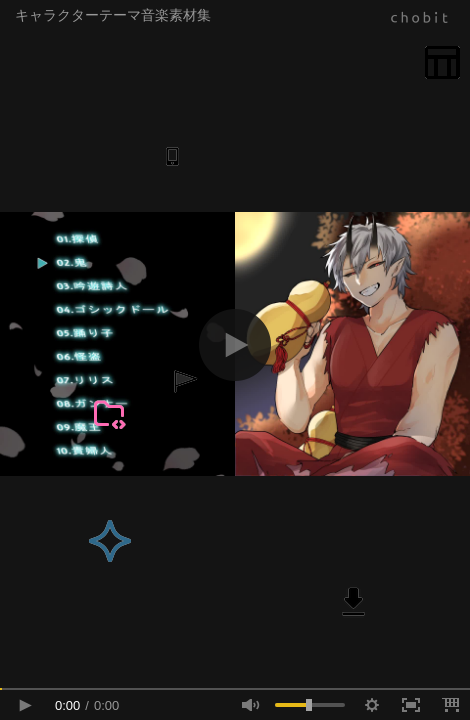 The width and height of the screenshot is (470, 720). Describe the element at coordinates (353, 602) in the screenshot. I see `download a file or content` at that location.